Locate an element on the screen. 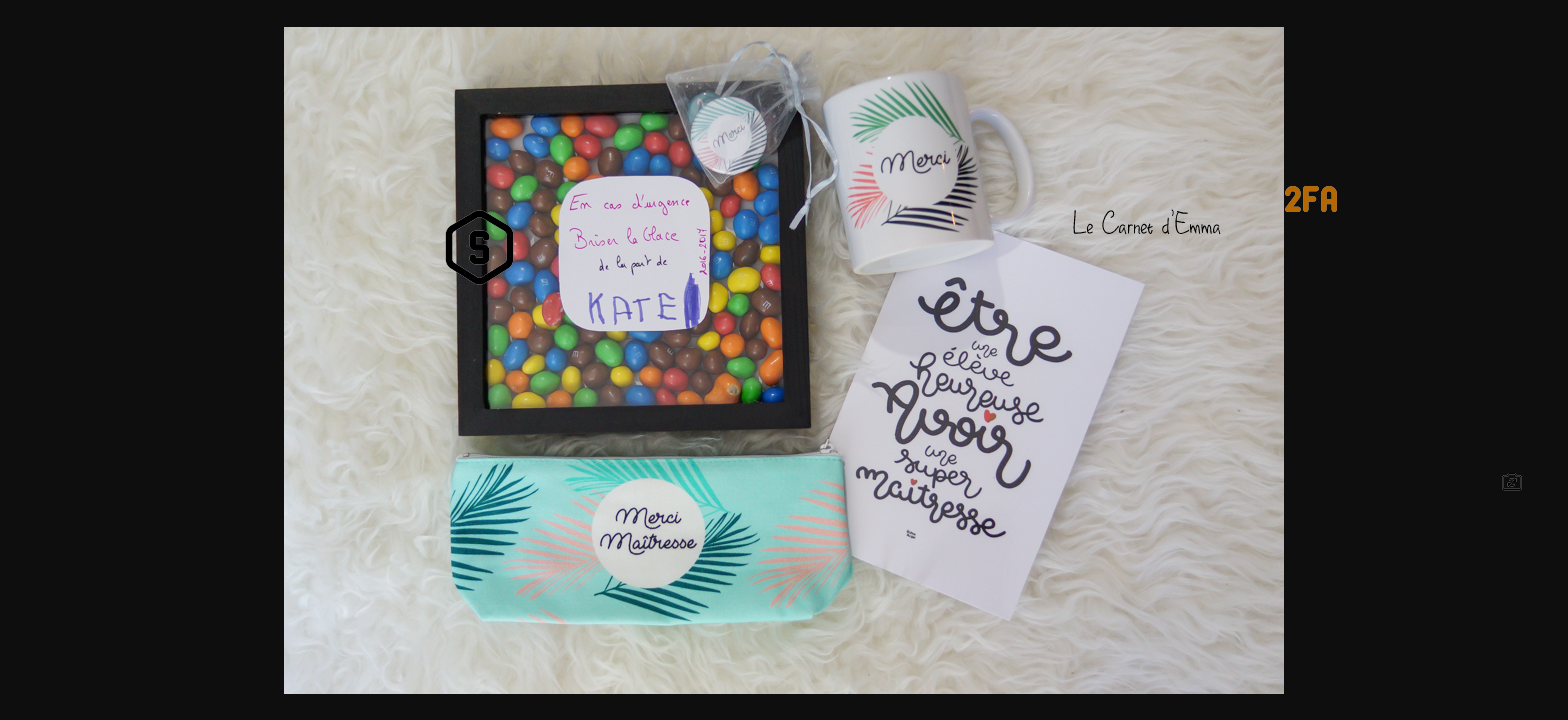 Image resolution: width=1568 pixels, height=720 pixels. enable two-factor authentication is located at coordinates (1311, 199).